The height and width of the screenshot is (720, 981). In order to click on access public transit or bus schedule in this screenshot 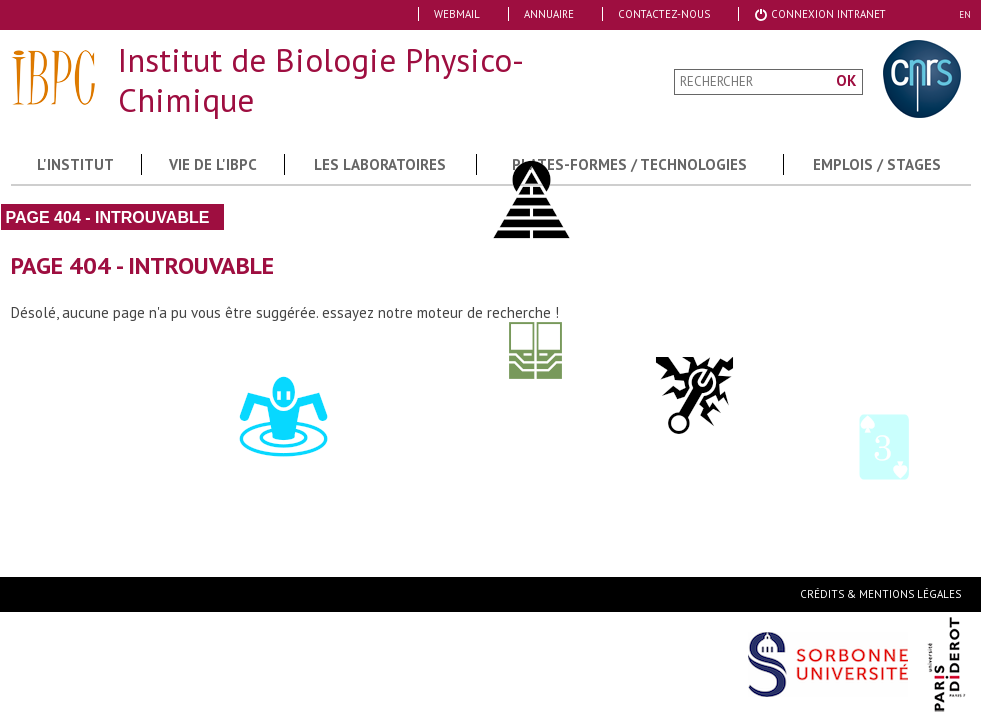, I will do `click(535, 350)`.